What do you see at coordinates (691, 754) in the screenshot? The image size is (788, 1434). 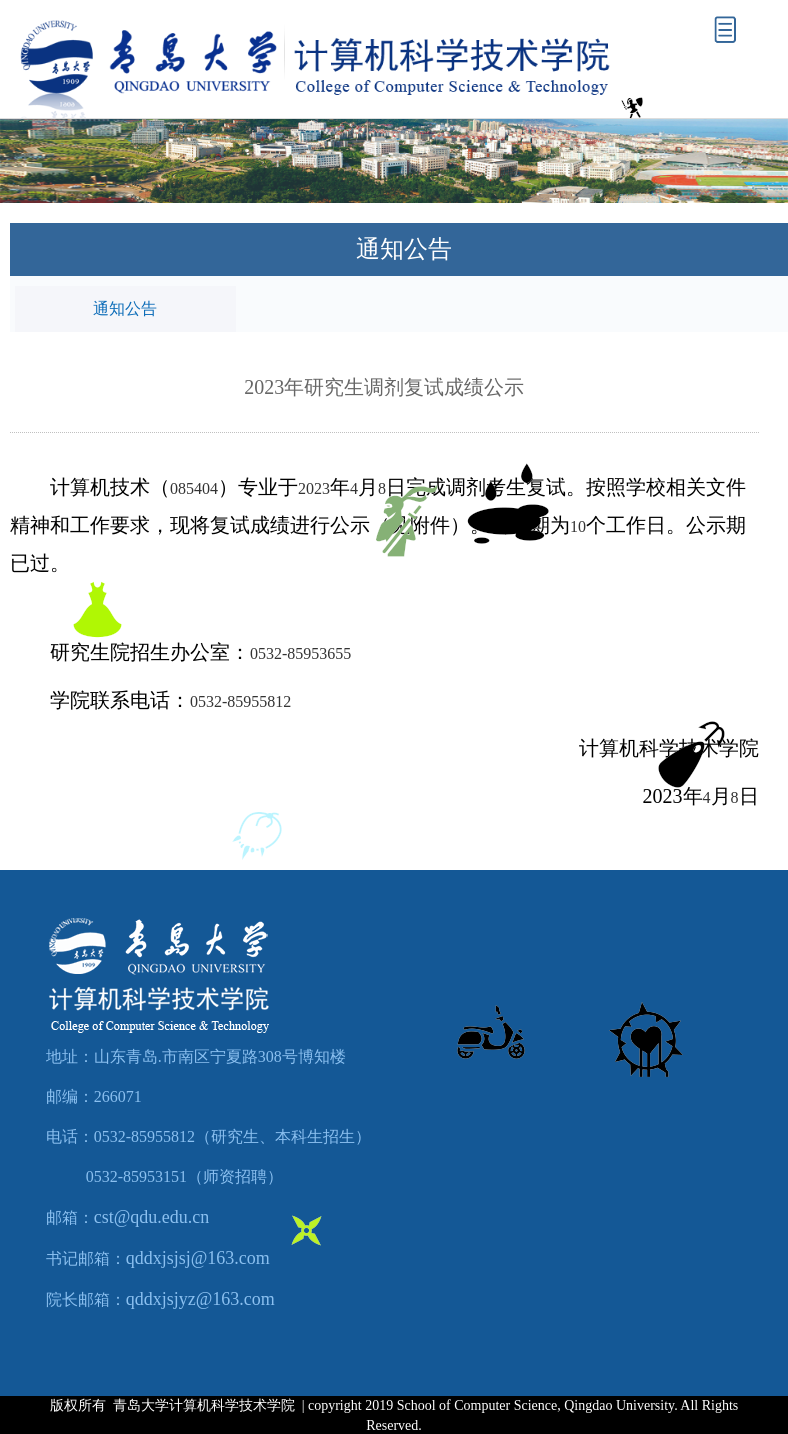 I see `fishing lure or tackle equipment in a game inventory` at bounding box center [691, 754].